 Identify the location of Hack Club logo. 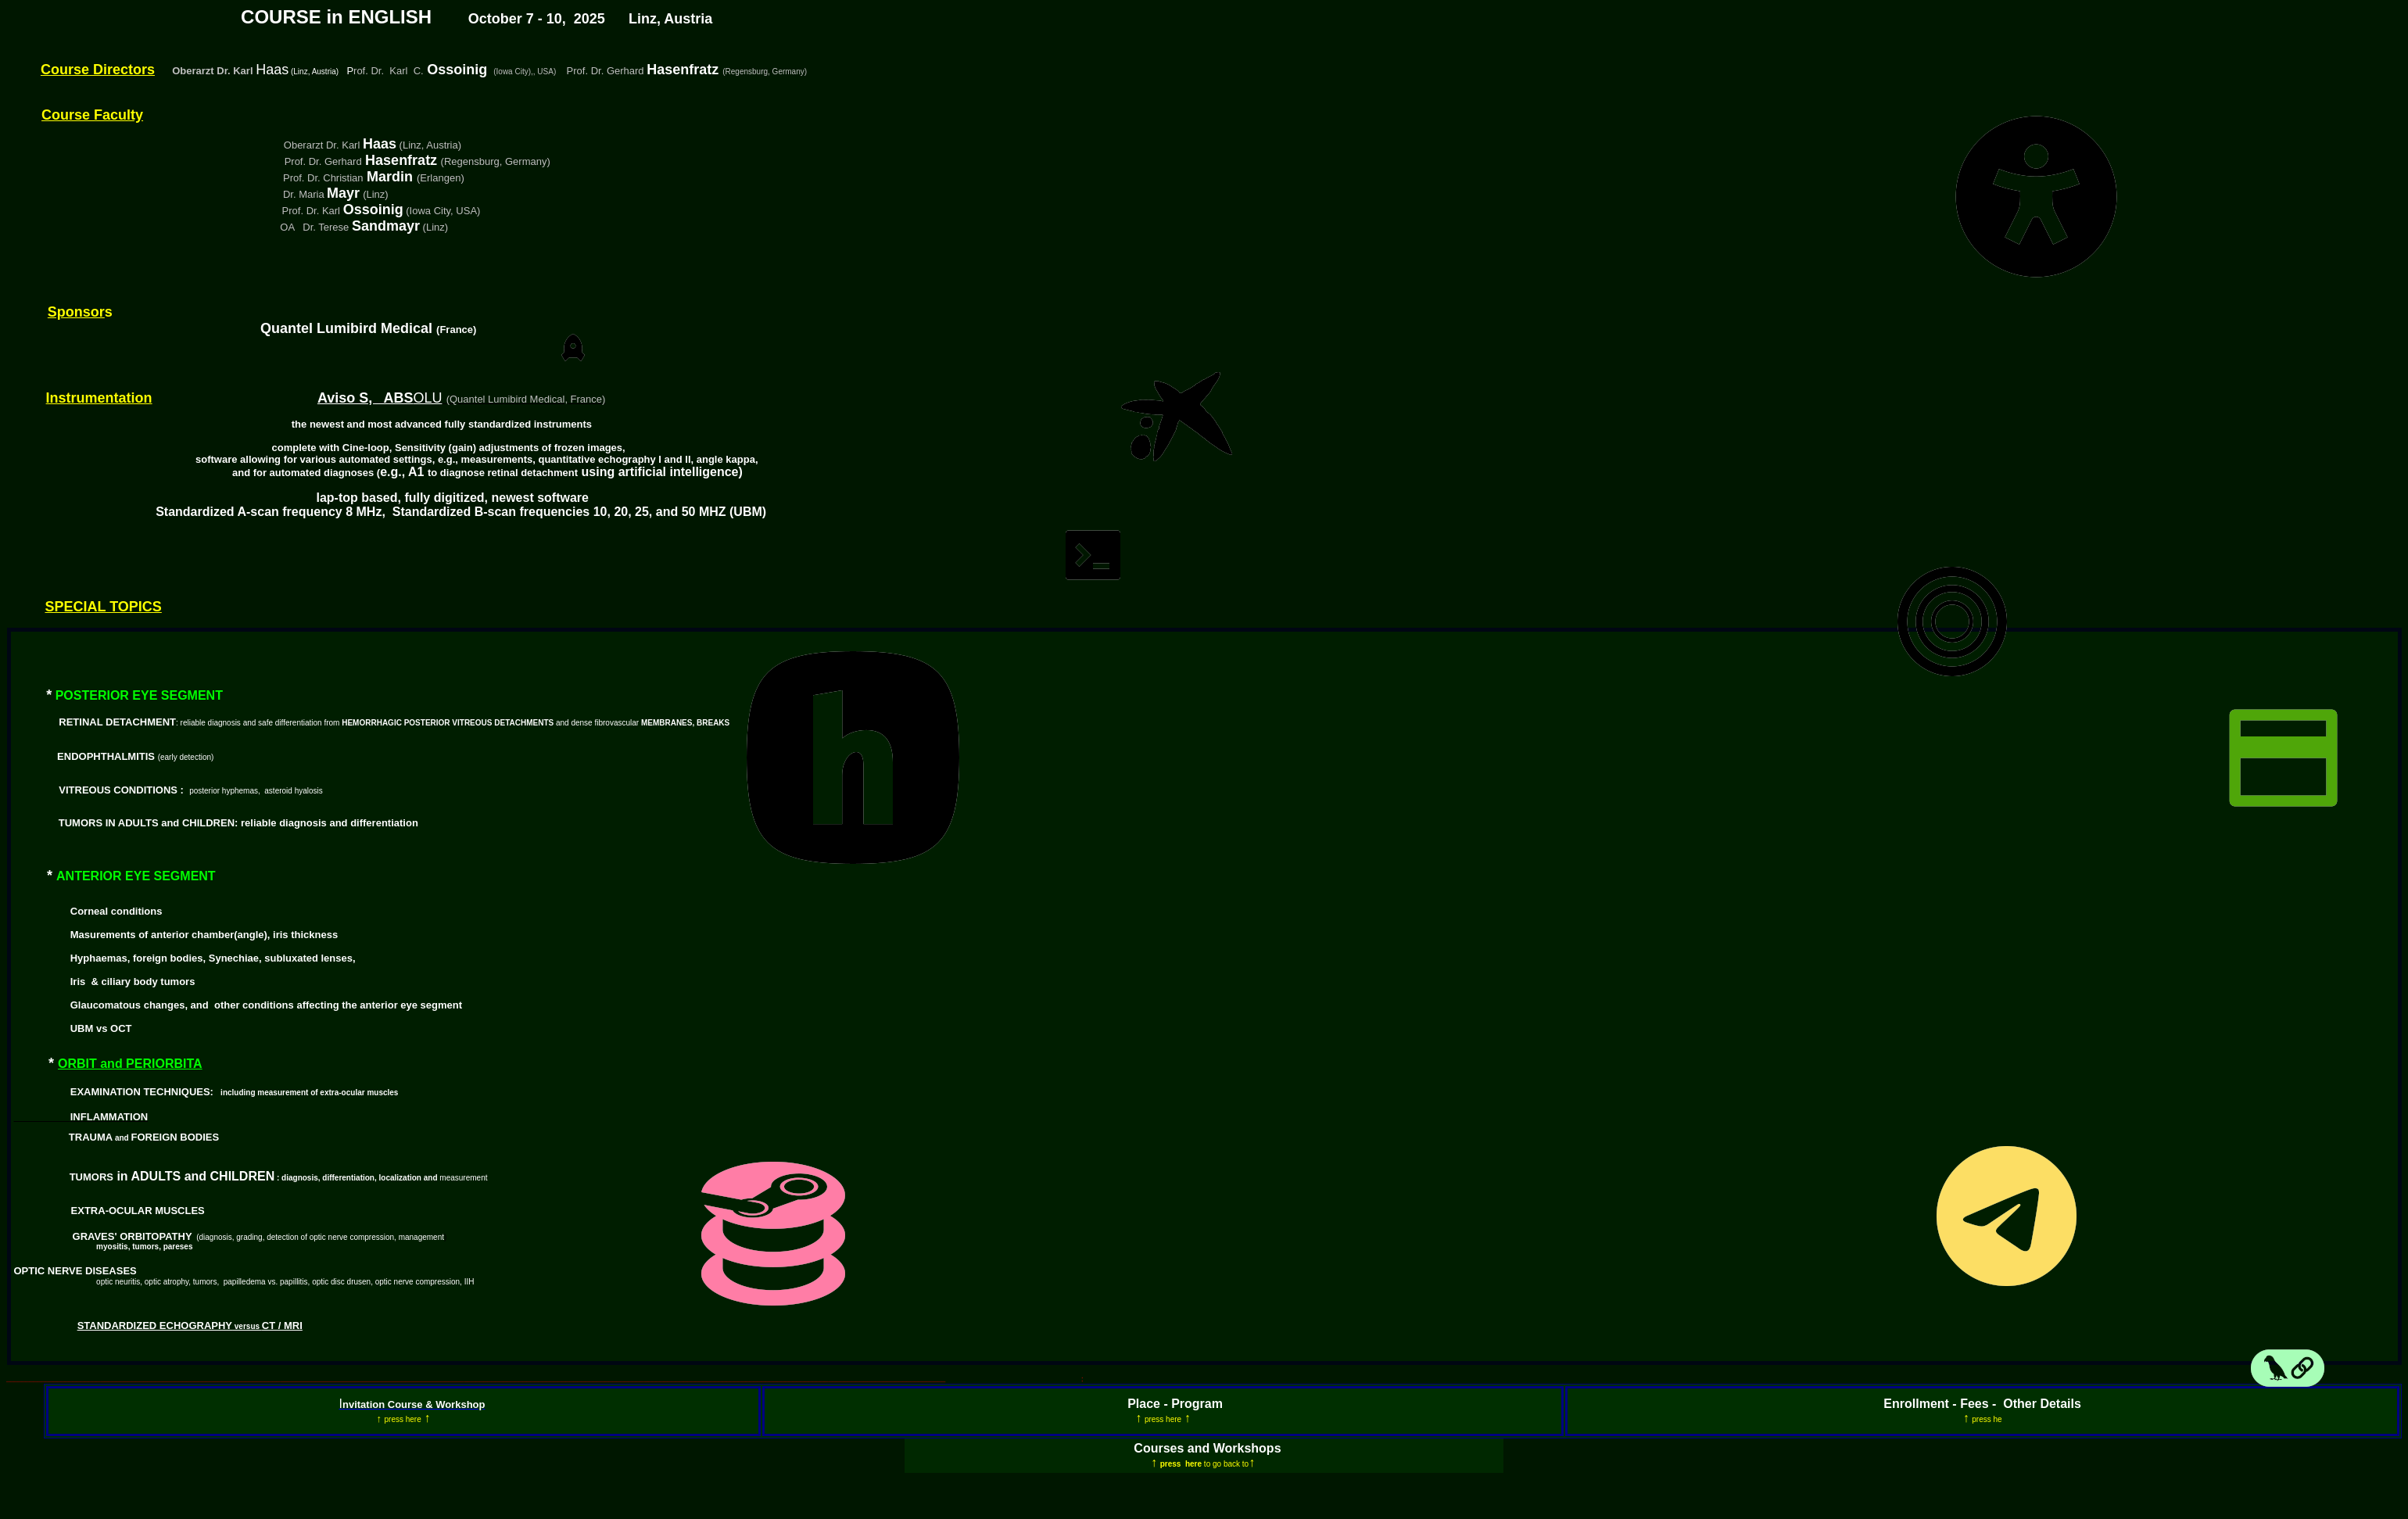
(853, 758).